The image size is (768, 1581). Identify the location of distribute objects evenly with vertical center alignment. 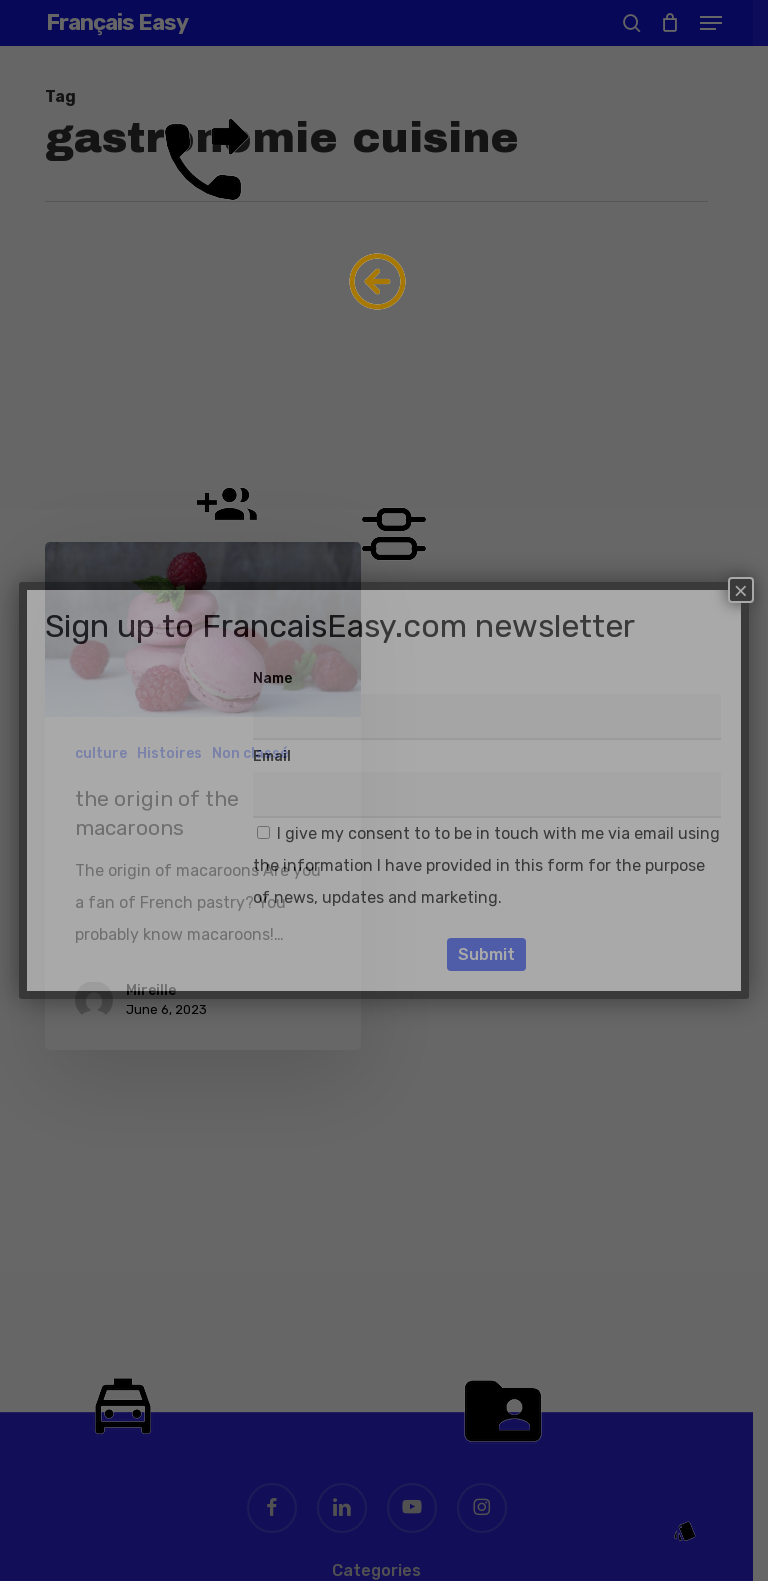
(394, 534).